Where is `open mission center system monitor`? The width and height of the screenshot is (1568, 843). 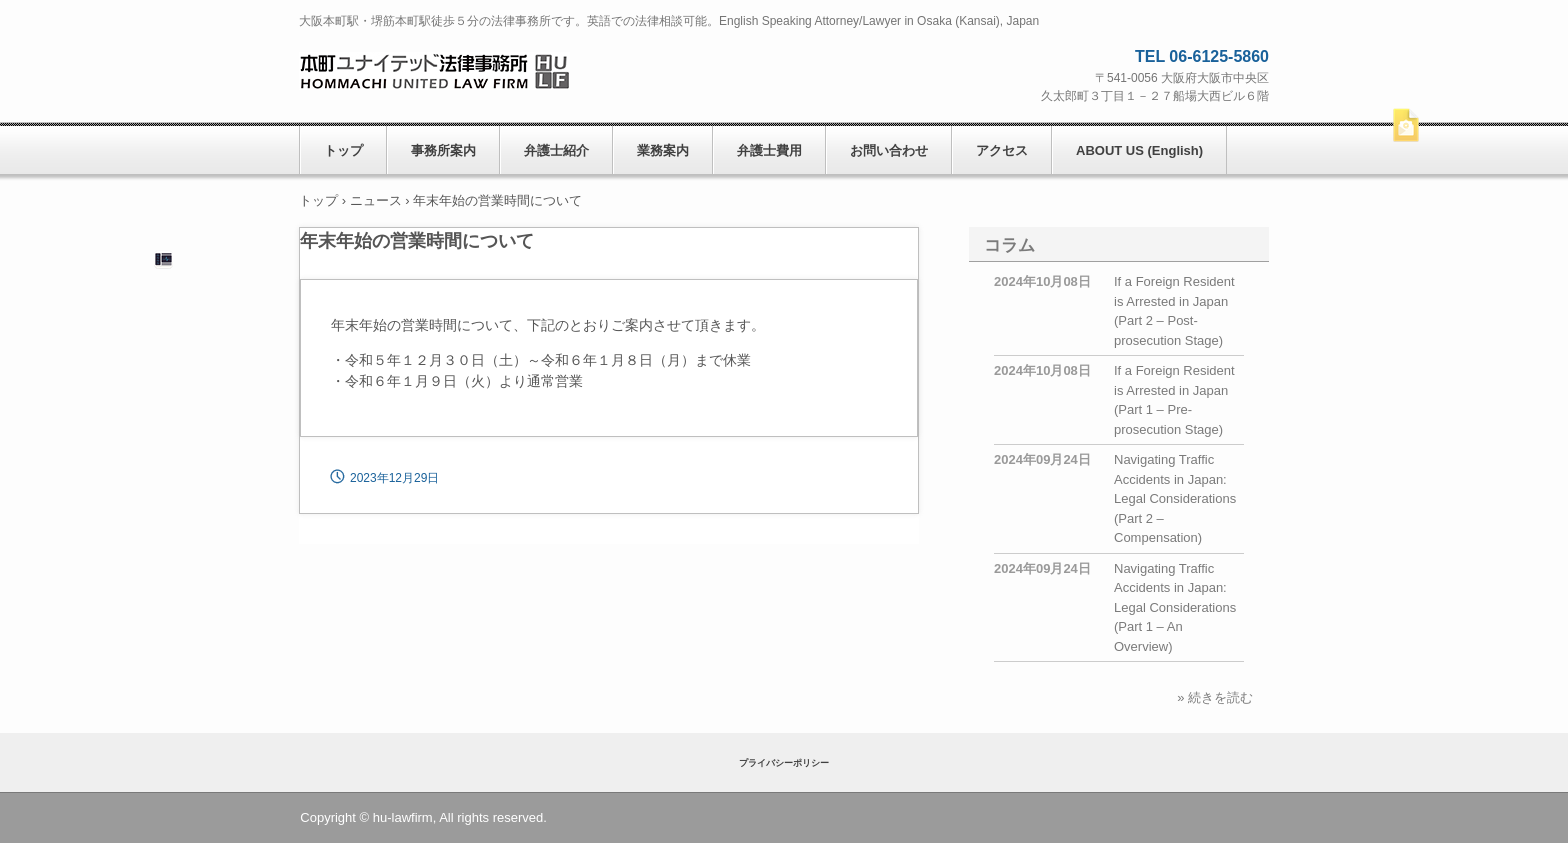
open mission center system monitor is located at coordinates (163, 259).